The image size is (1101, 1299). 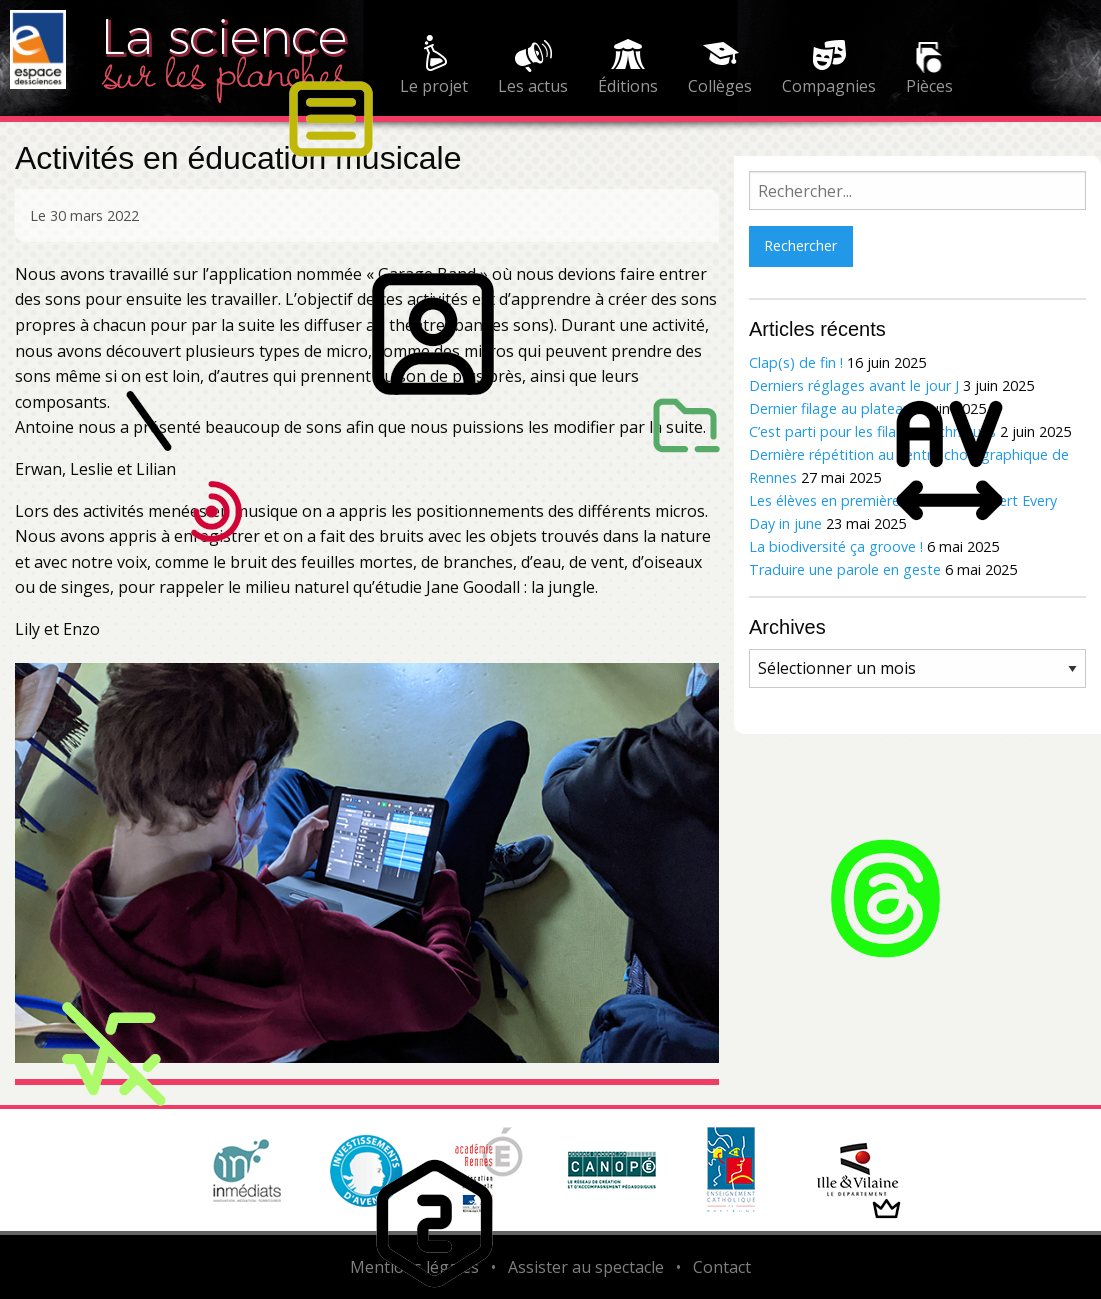 What do you see at coordinates (114, 1054) in the screenshot?
I see `disable math mode or calculations` at bounding box center [114, 1054].